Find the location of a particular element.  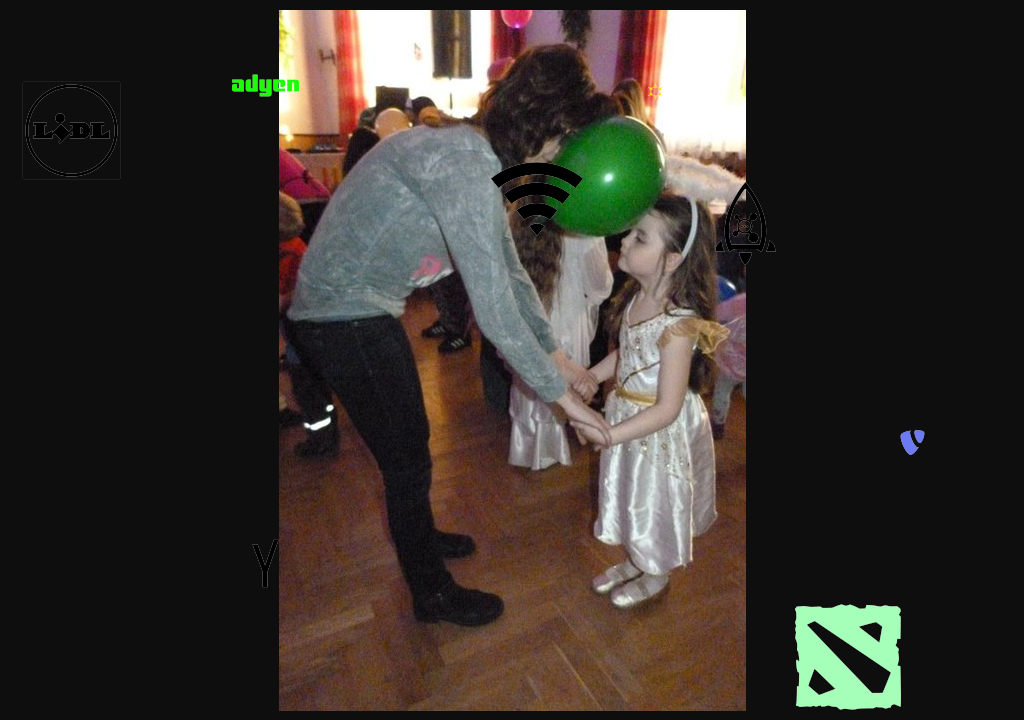

Apache RocketMQ logo is located at coordinates (745, 223).